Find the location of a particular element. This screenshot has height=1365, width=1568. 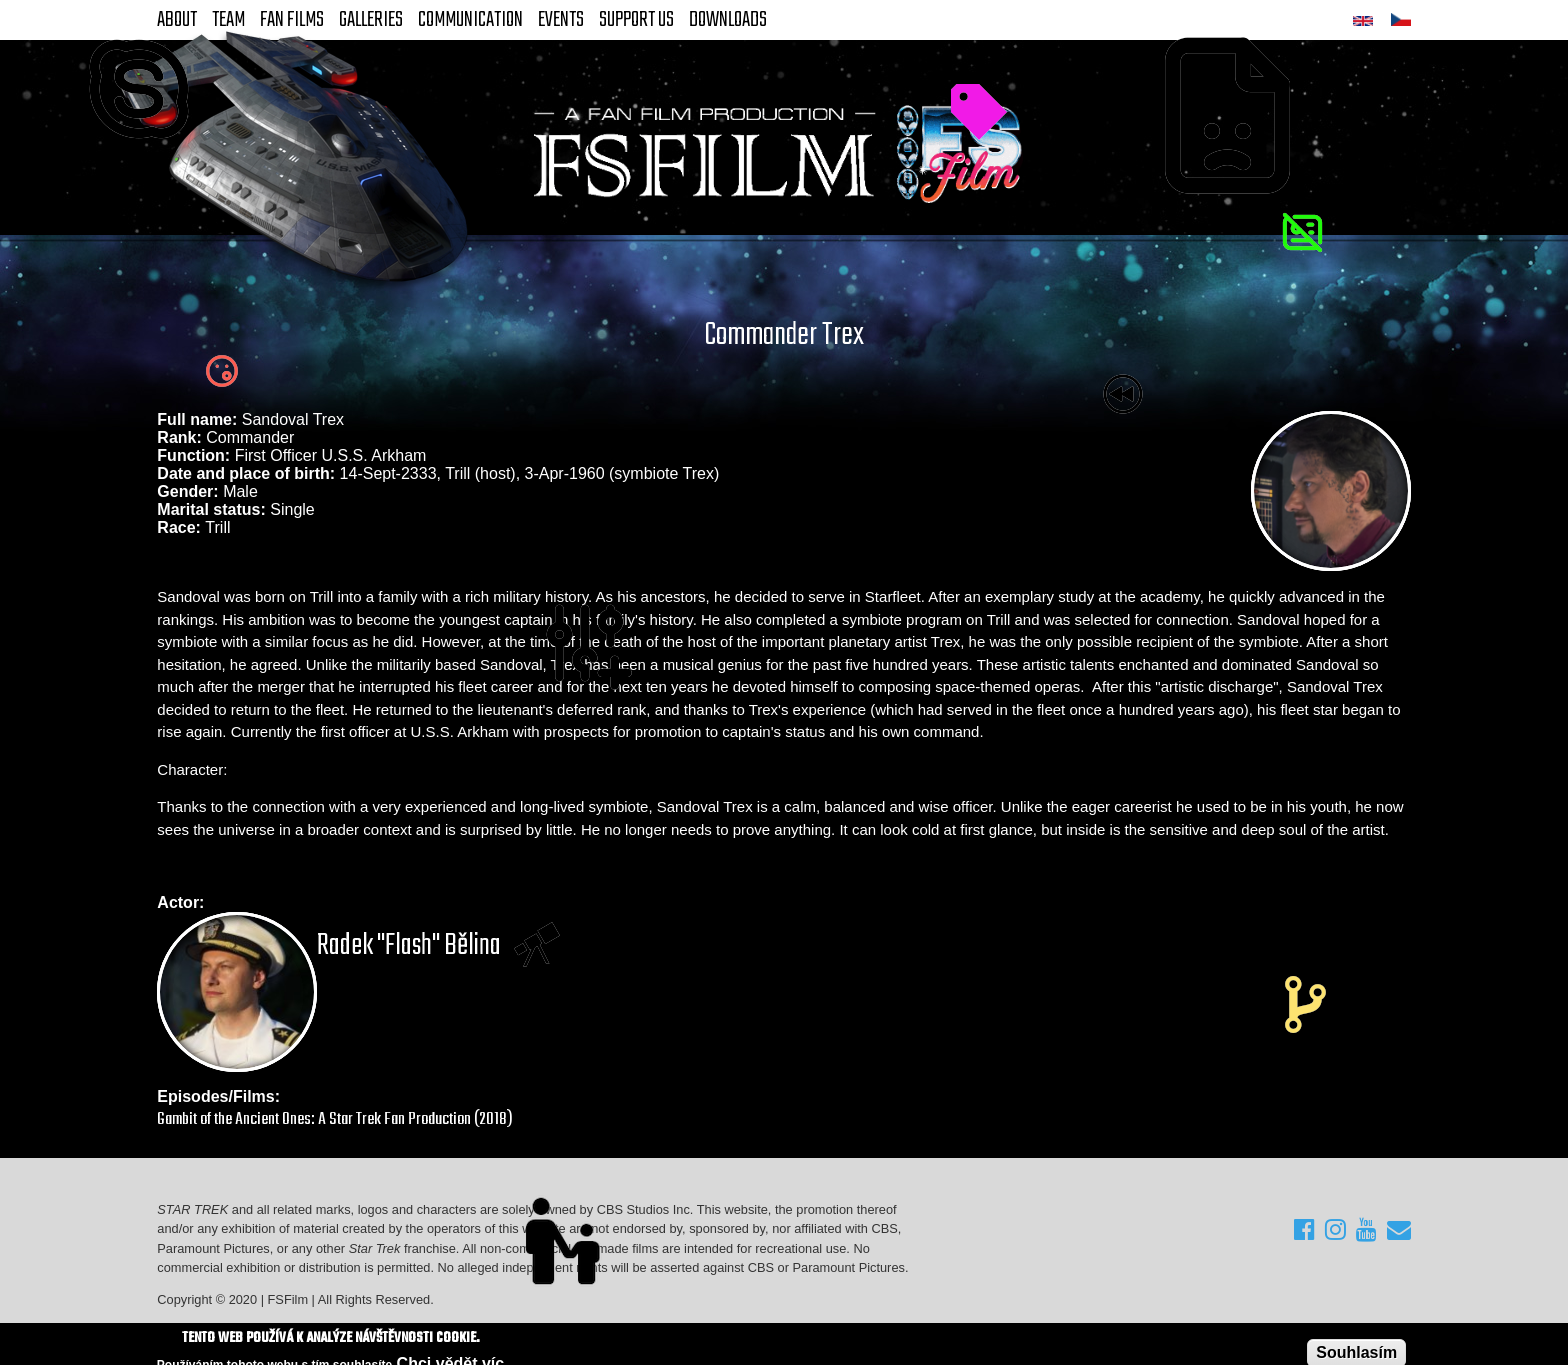

file not found or missing document is located at coordinates (1227, 115).